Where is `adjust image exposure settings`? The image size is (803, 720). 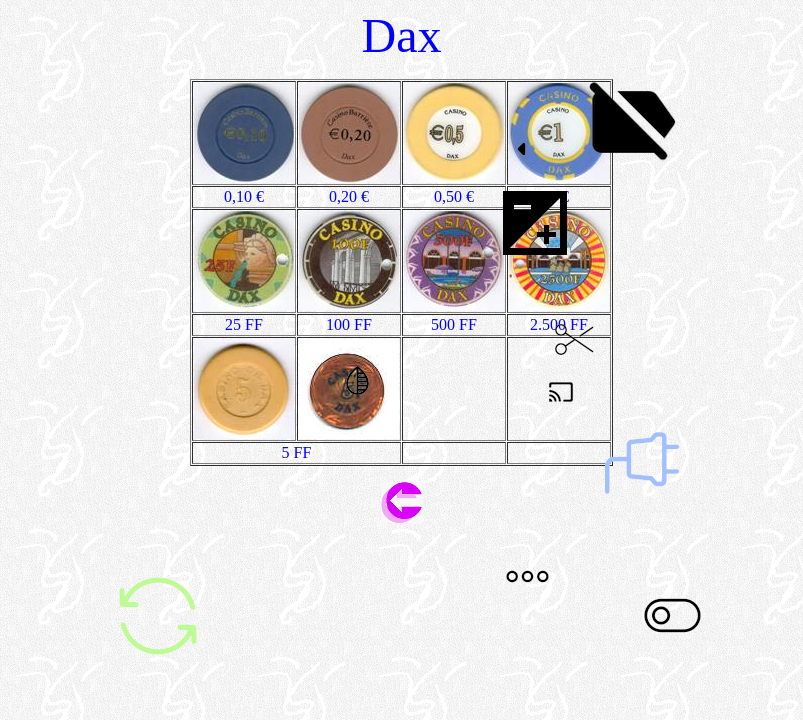 adjust image exposure settings is located at coordinates (535, 223).